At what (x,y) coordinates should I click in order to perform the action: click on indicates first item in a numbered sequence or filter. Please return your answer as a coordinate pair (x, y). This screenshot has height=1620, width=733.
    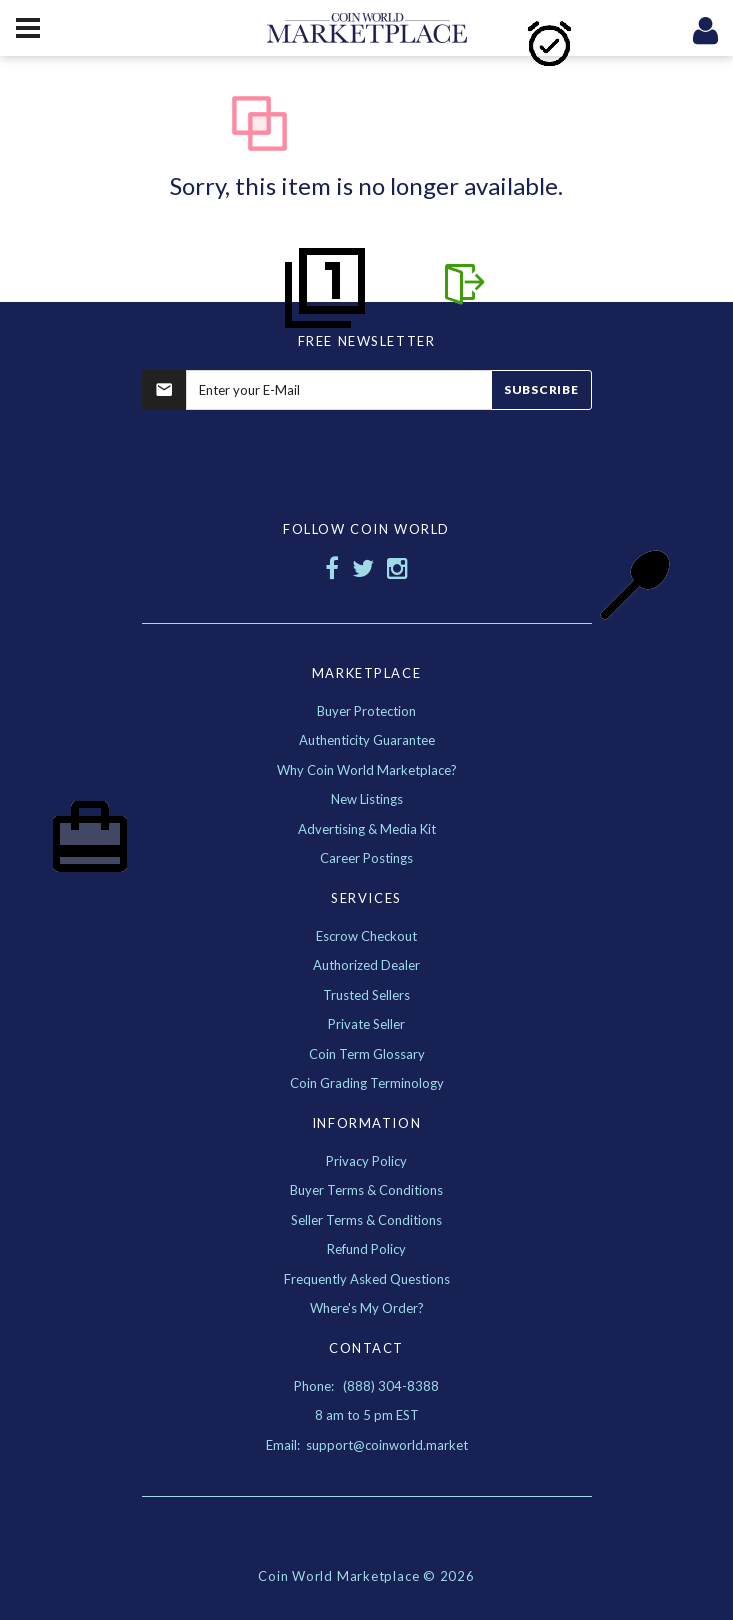
    Looking at the image, I should click on (325, 288).